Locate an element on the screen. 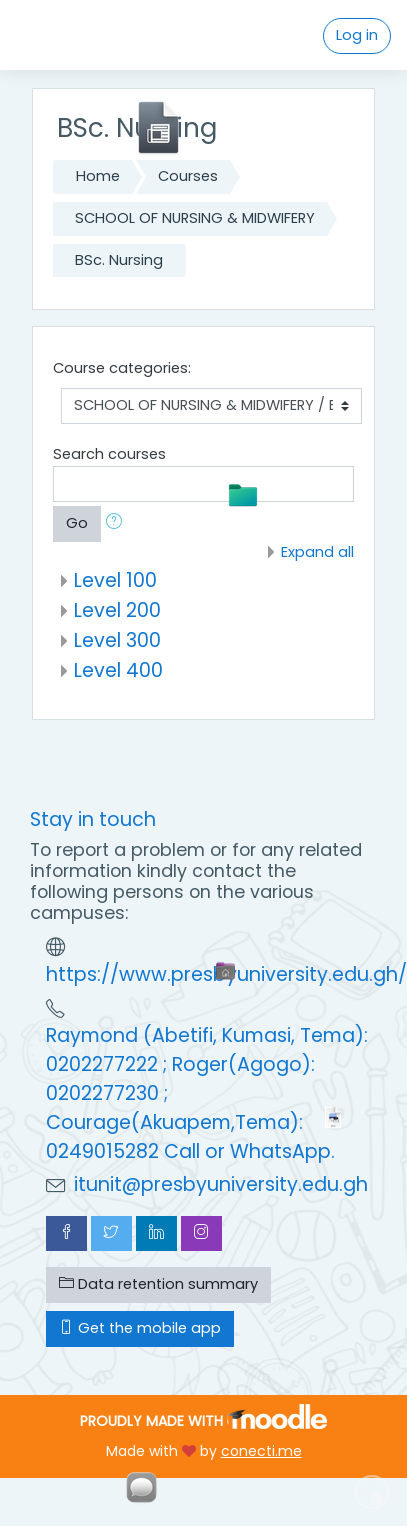 The height and width of the screenshot is (1526, 407). quassel IRC client is currently inactive or disconnected is located at coordinates (372, 1492).